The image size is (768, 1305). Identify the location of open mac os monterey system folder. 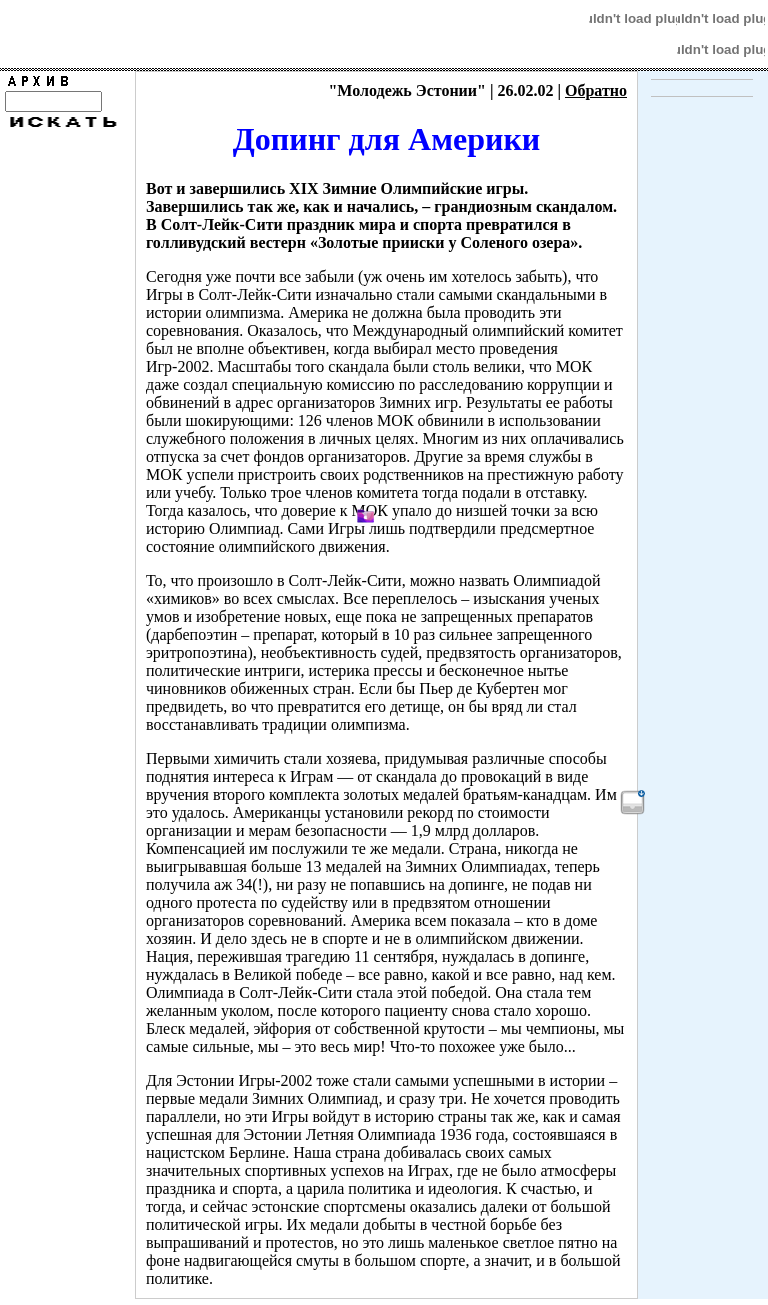
(365, 516).